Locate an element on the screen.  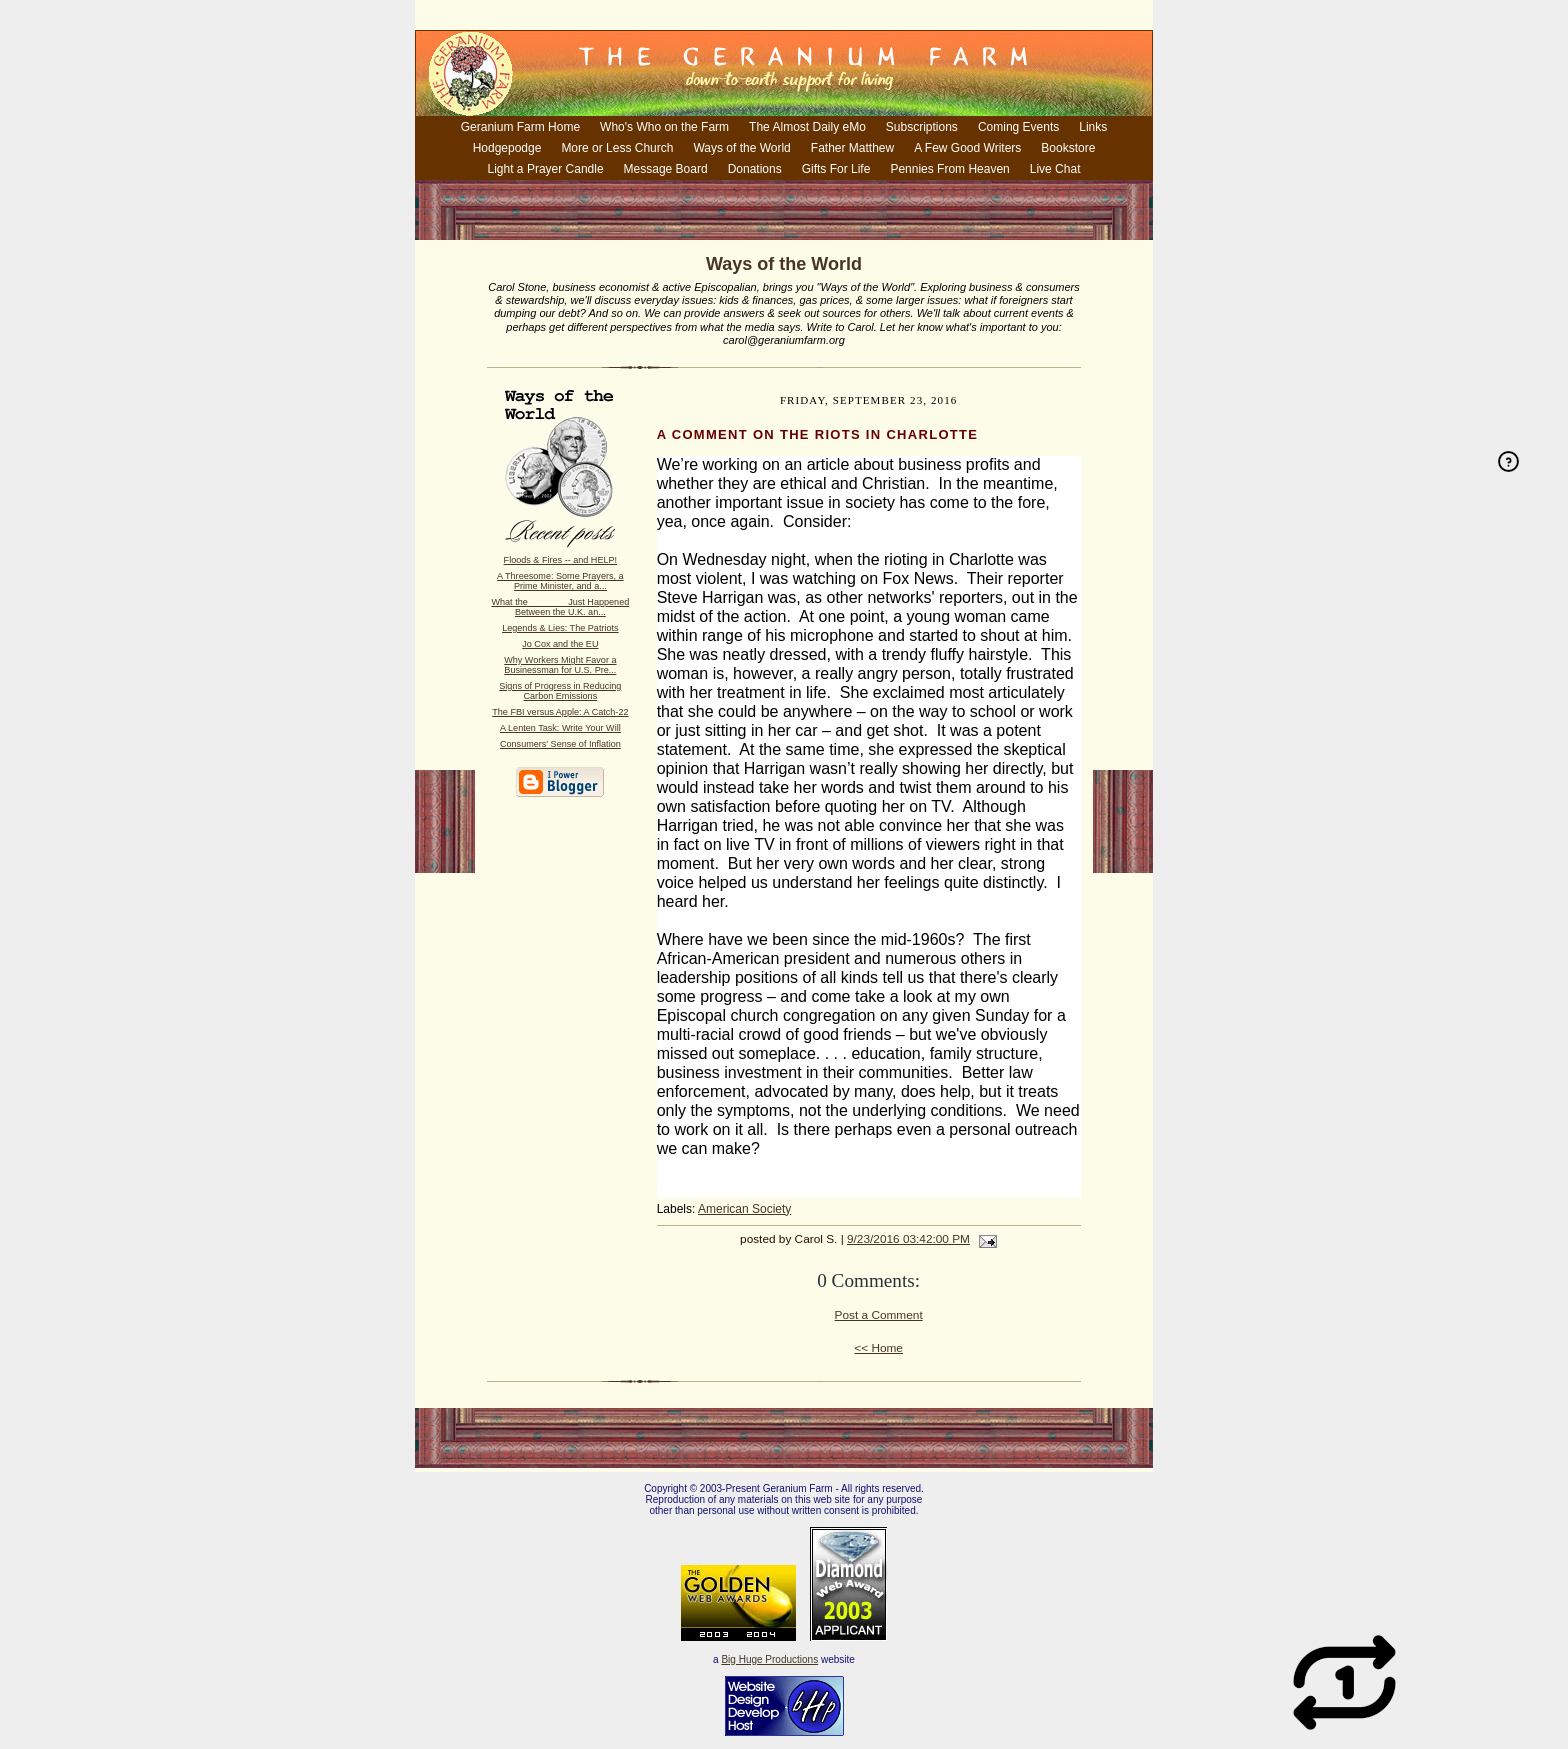
access help or support information is located at coordinates (1508, 461).